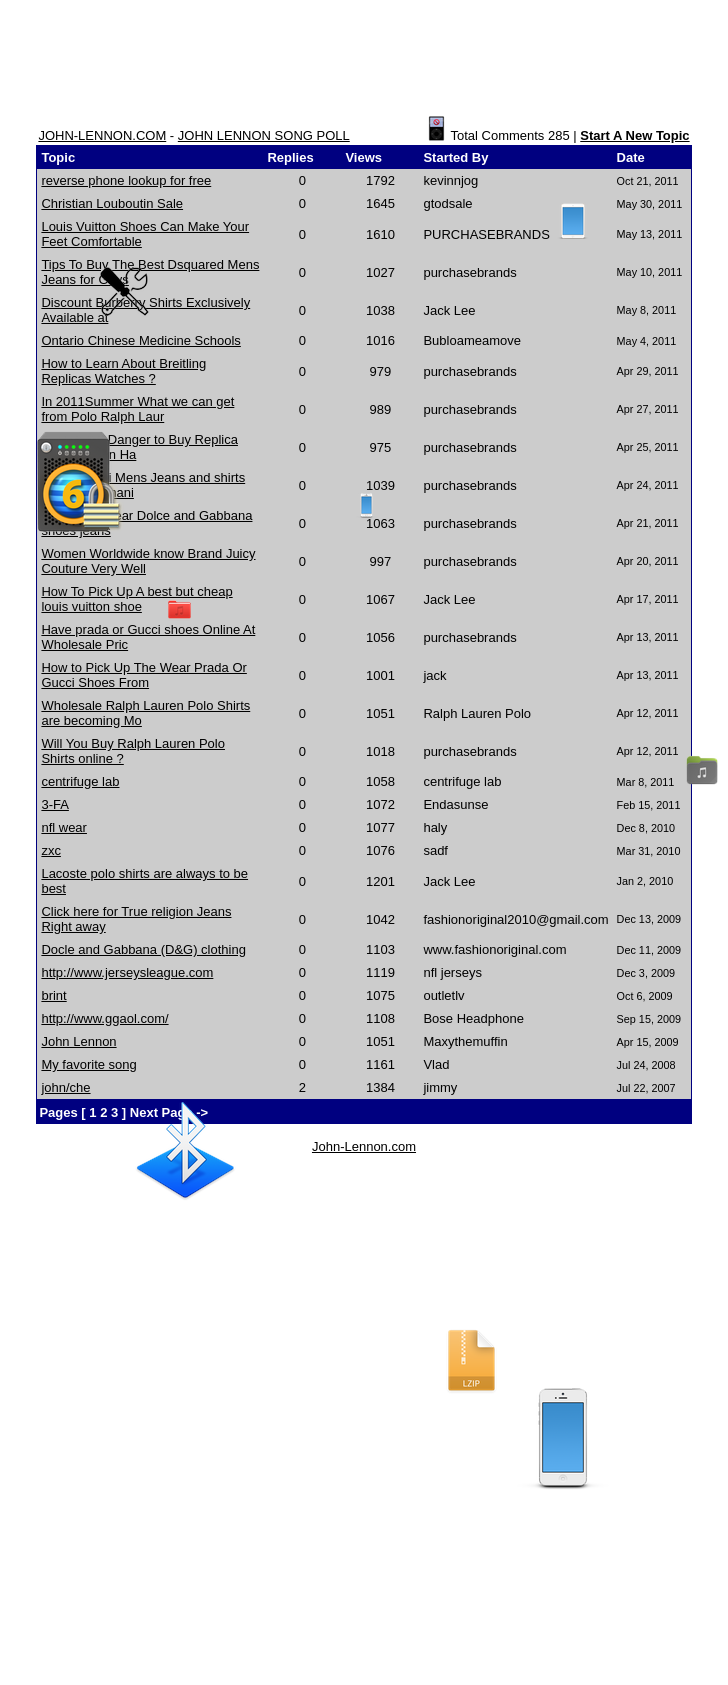 Image resolution: width=728 pixels, height=1685 pixels. Describe the element at coordinates (184, 1151) in the screenshot. I see `open bluetooth file exchange utility` at that location.